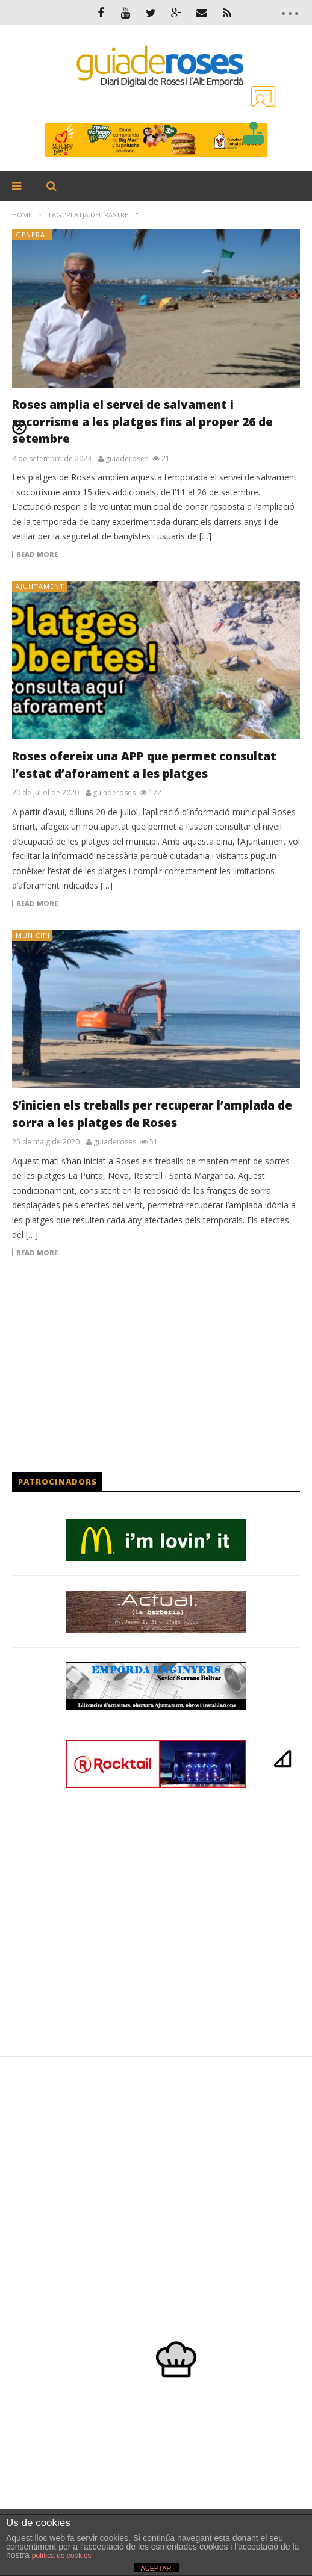 The width and height of the screenshot is (312, 2576). I want to click on browse recipes or cooking content, so click(176, 2360).